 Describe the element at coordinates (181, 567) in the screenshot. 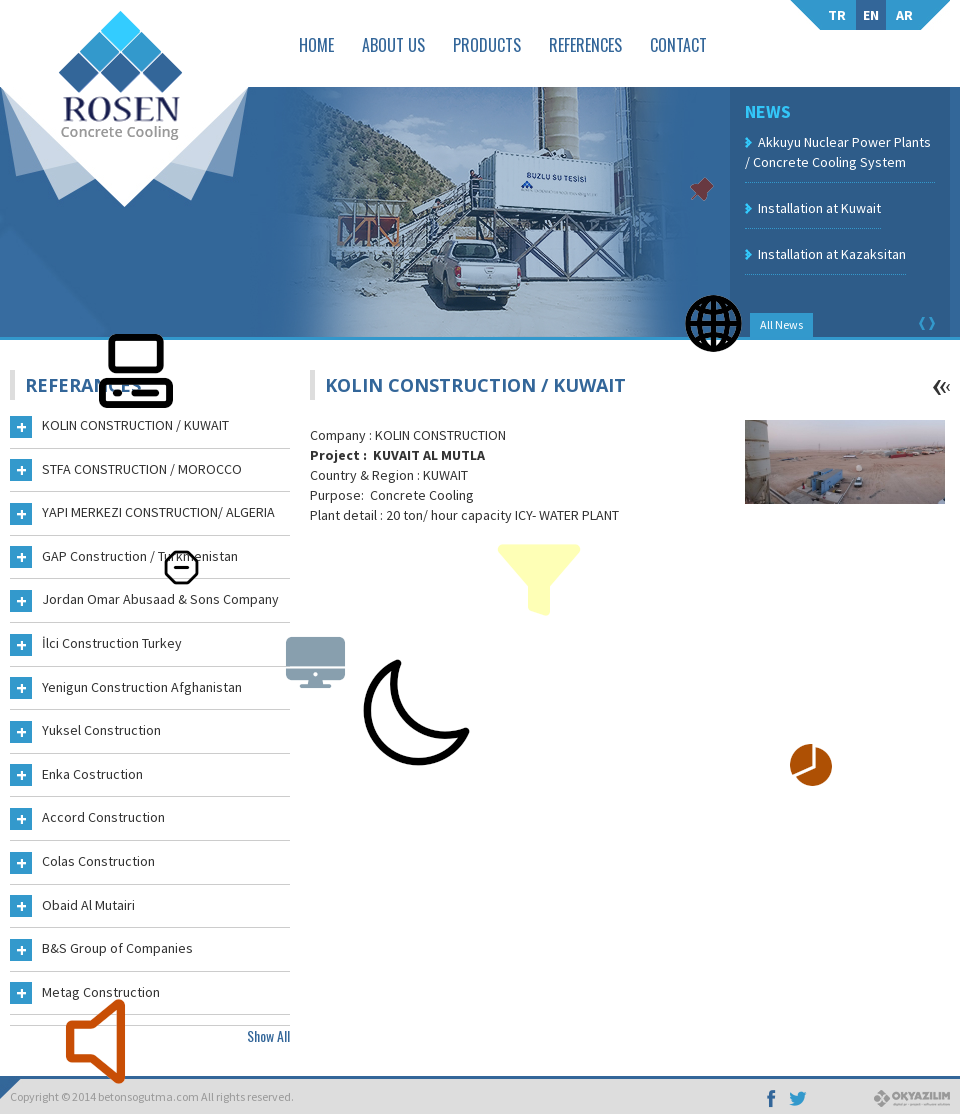

I see `remove or delete an item` at that location.